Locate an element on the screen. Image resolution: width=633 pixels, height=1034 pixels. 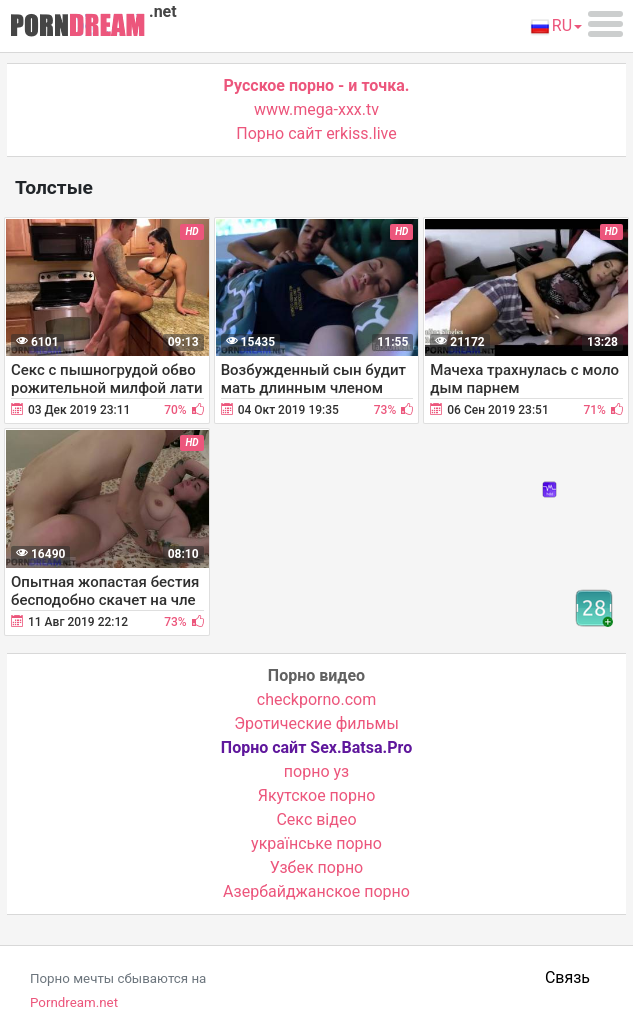
create a new calendar appointment is located at coordinates (594, 608).